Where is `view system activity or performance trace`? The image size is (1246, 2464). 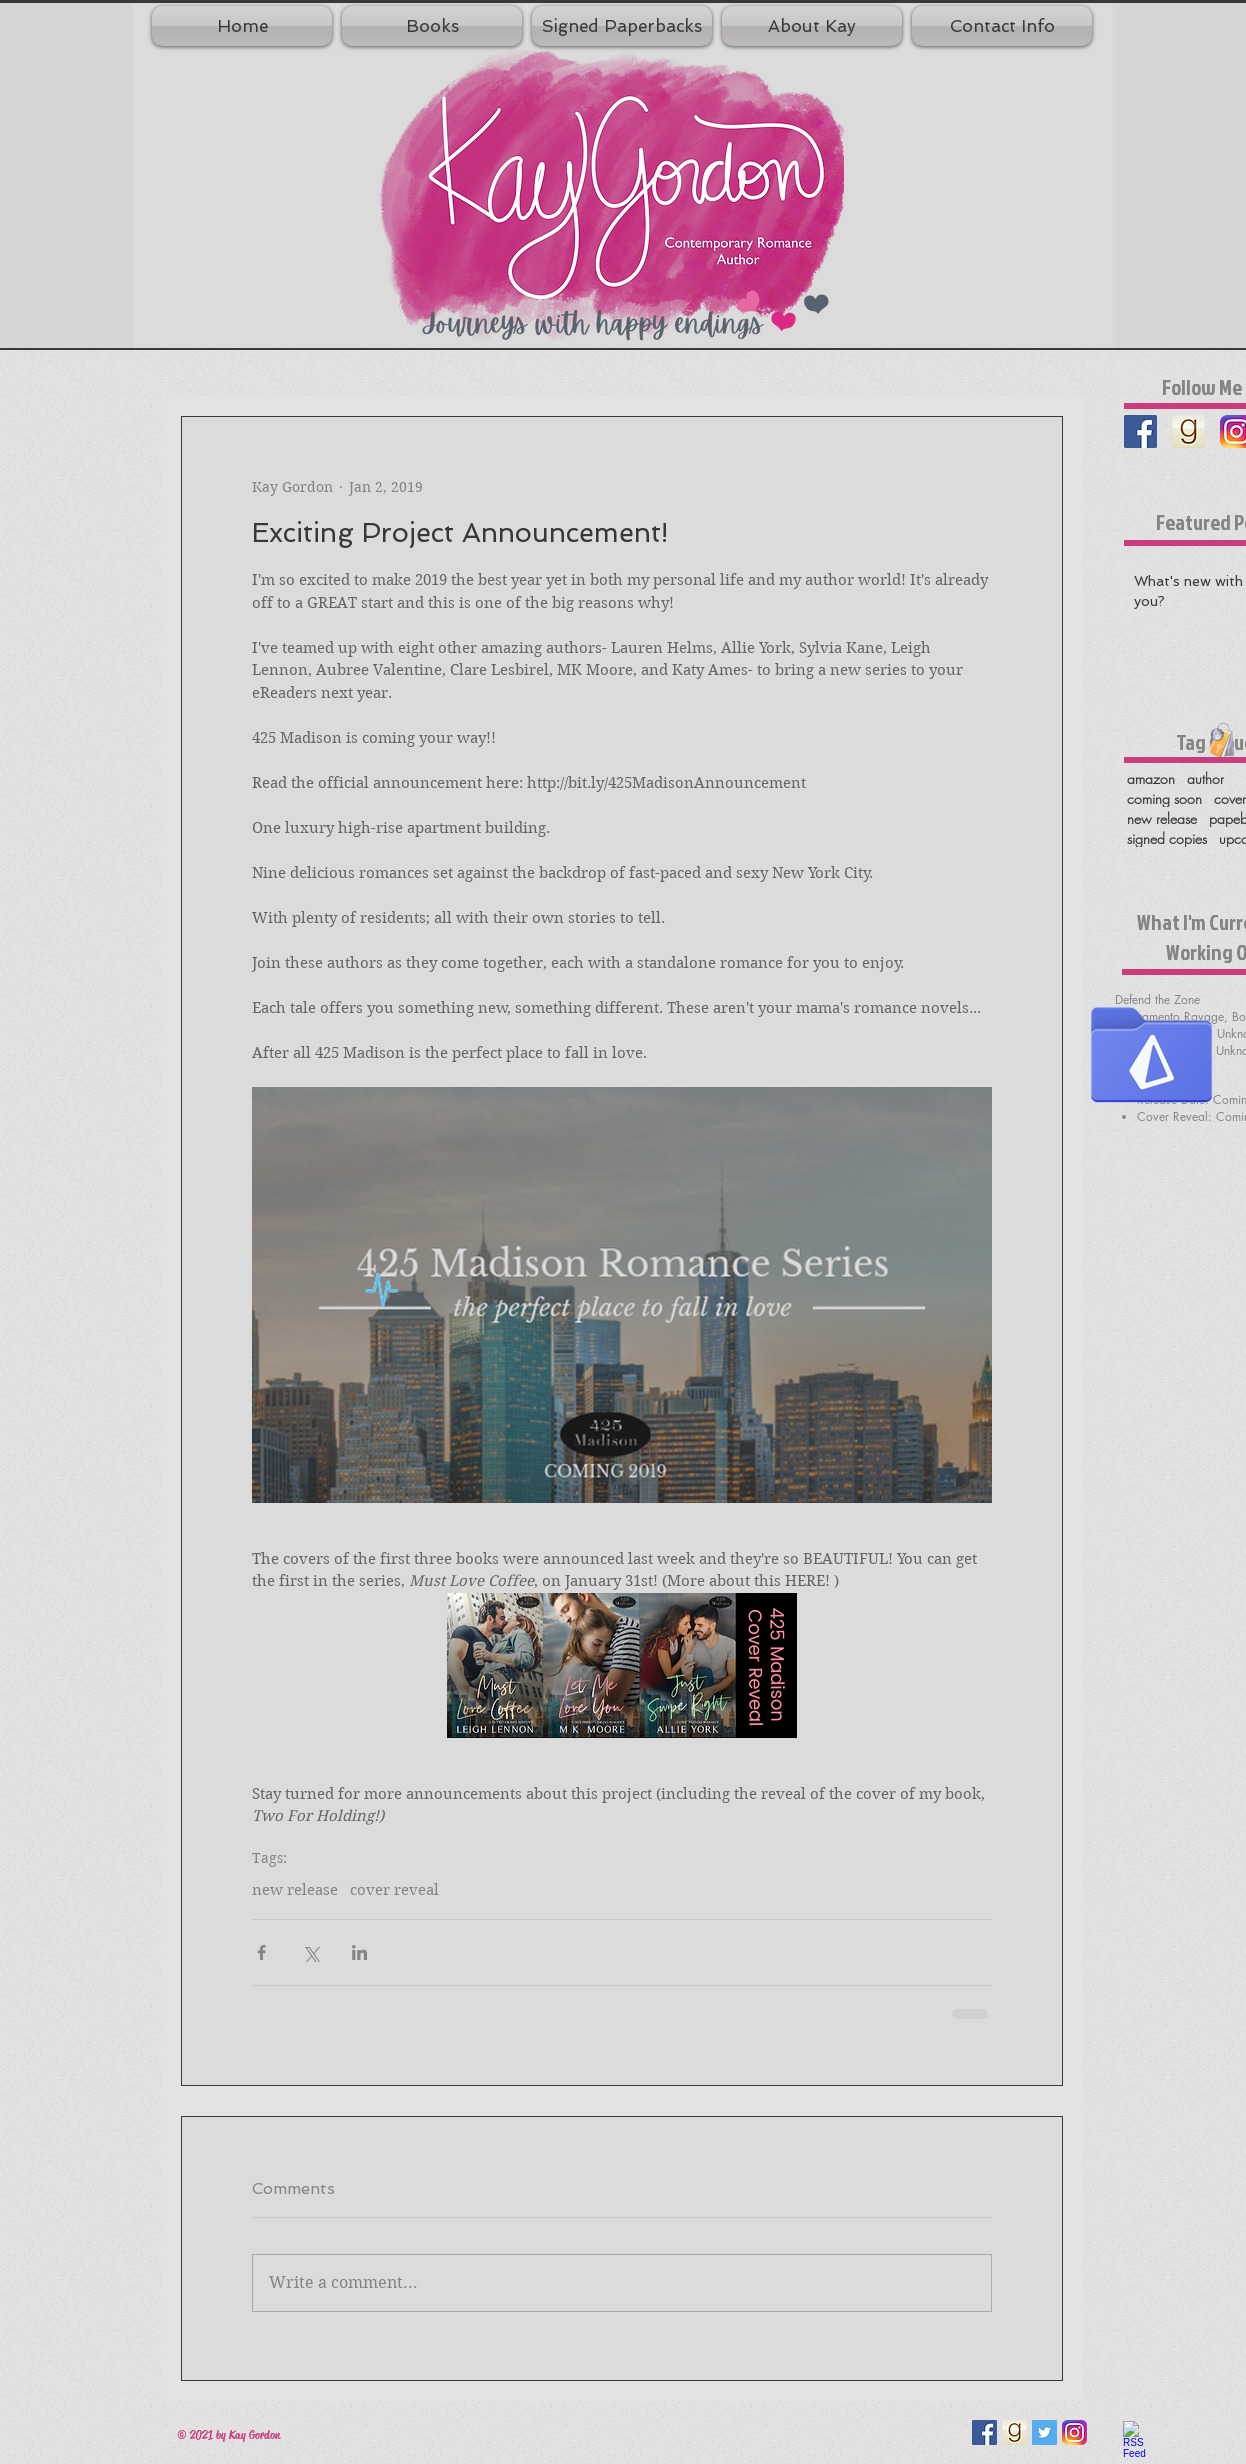
view system activity or performance trace is located at coordinates (382, 1289).